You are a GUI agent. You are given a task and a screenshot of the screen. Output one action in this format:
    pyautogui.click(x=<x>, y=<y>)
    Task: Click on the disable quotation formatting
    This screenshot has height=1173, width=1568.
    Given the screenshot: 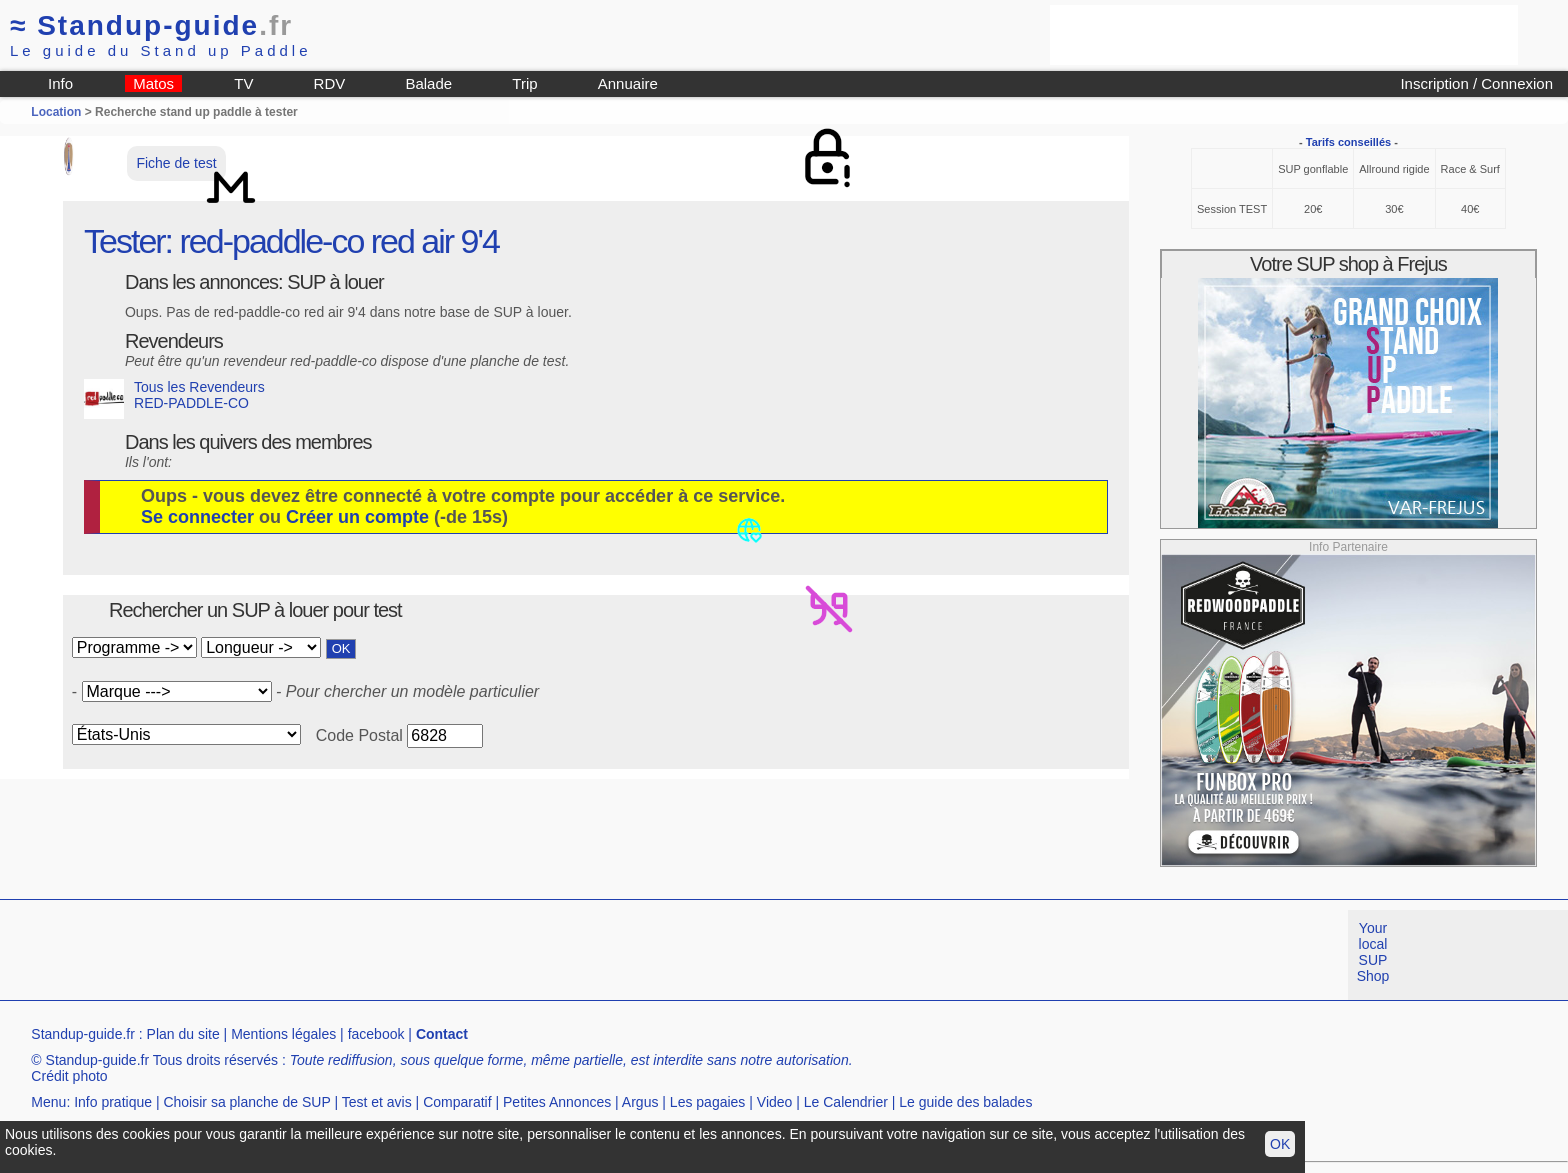 What is the action you would take?
    pyautogui.click(x=829, y=609)
    